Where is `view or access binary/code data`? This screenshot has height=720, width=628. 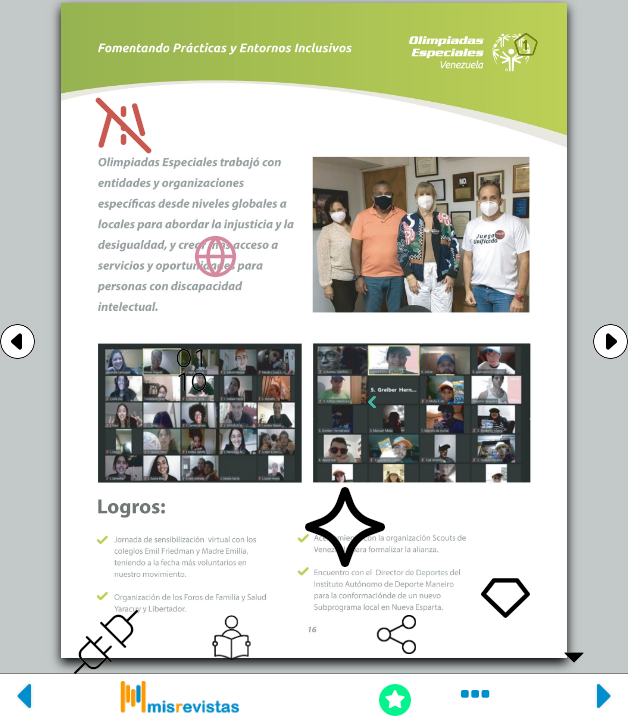 view or access binary/code data is located at coordinates (191, 370).